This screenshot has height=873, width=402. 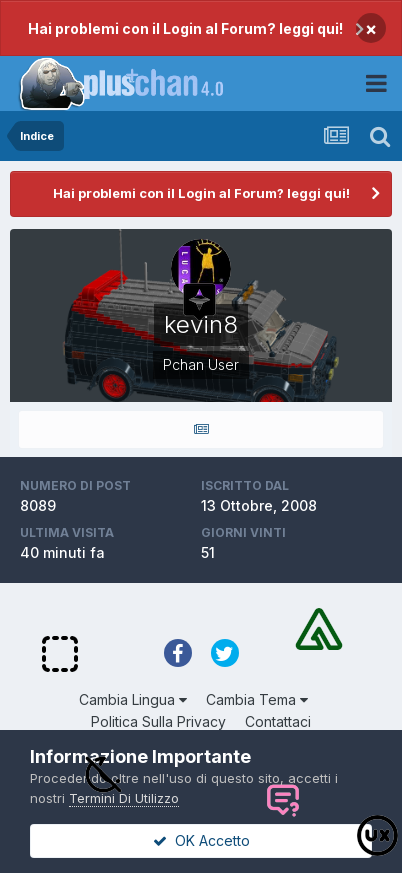 What do you see at coordinates (103, 774) in the screenshot?
I see `disable dark mode` at bounding box center [103, 774].